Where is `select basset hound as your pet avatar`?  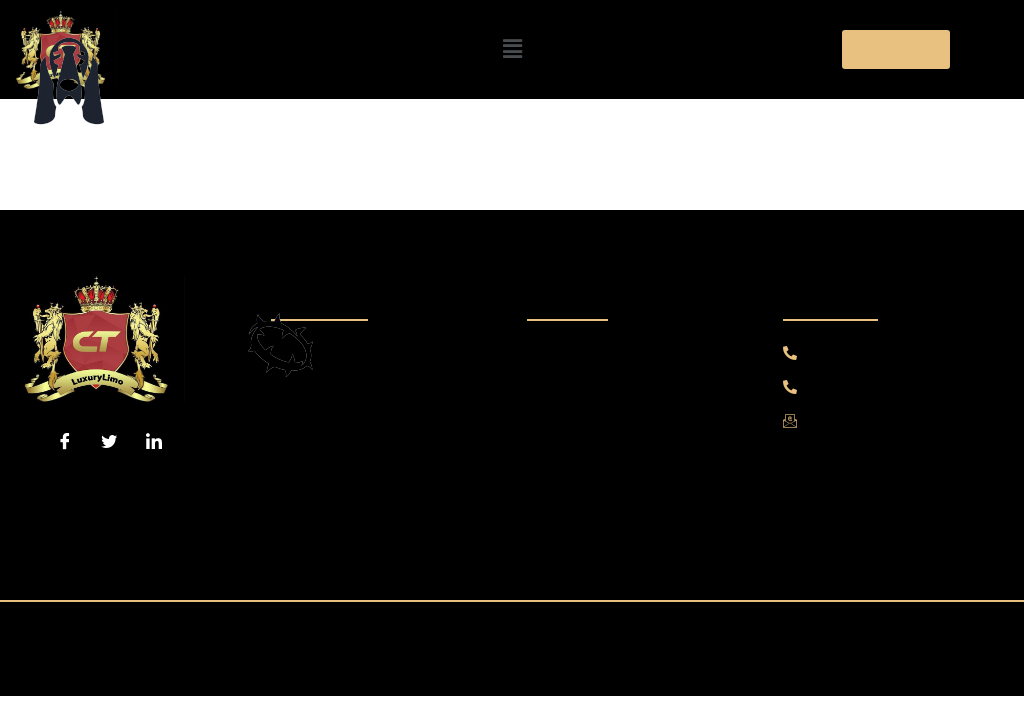
select basset hound as your pet avatar is located at coordinates (69, 81).